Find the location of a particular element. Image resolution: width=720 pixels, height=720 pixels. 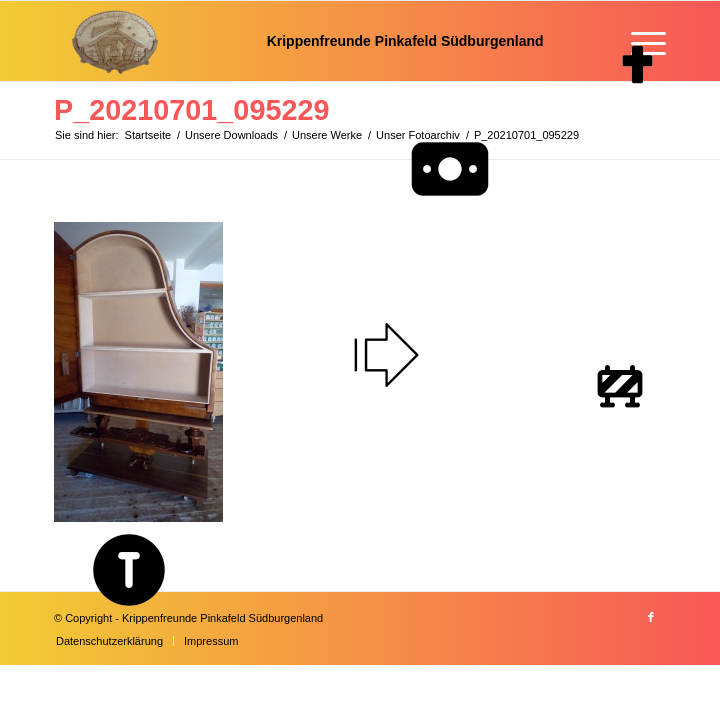

religious or faith-based content indicator is located at coordinates (637, 64).